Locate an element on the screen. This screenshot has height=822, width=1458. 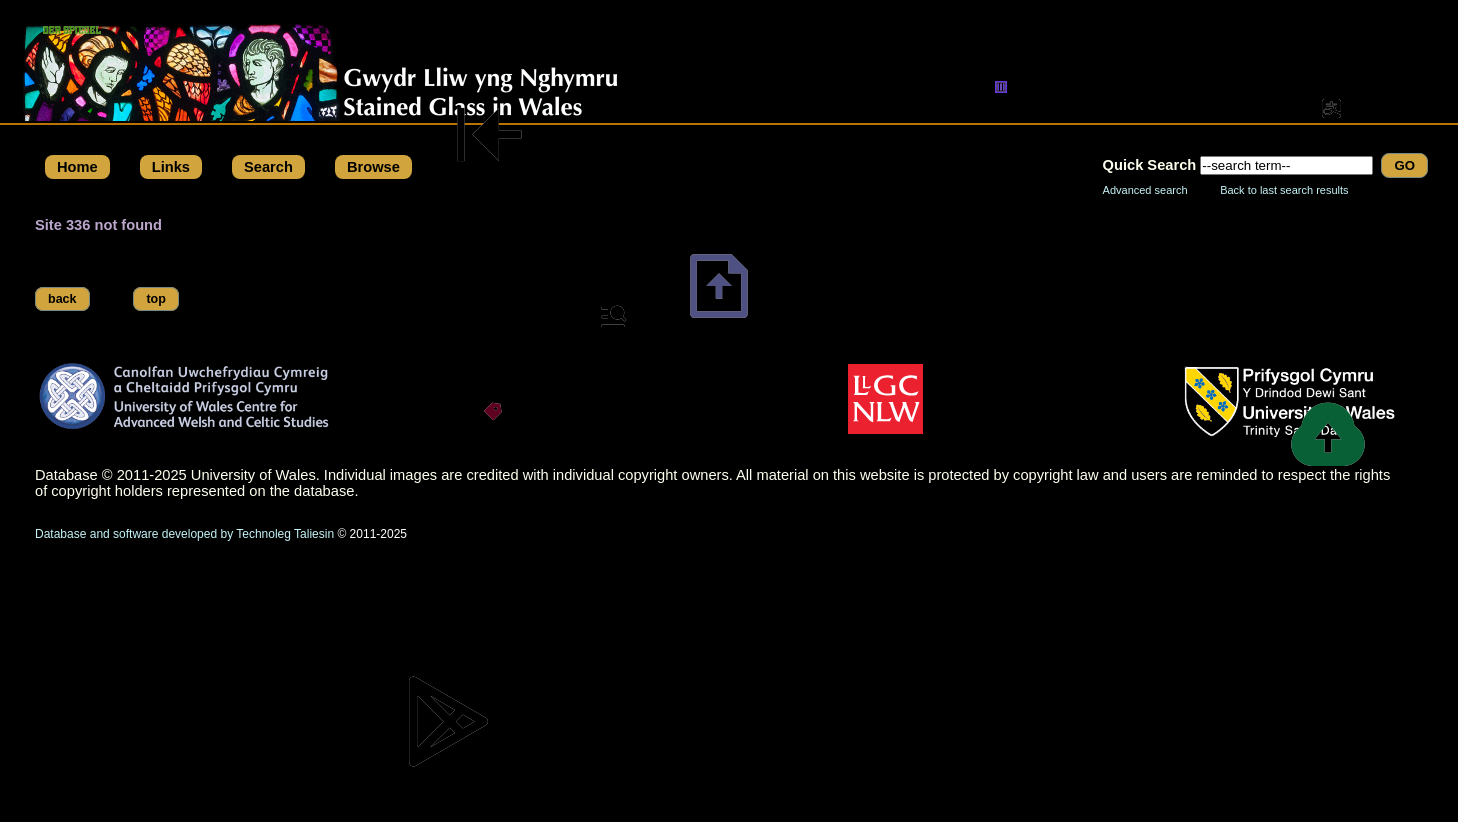
visit Der Spiegel news website is located at coordinates (72, 30).